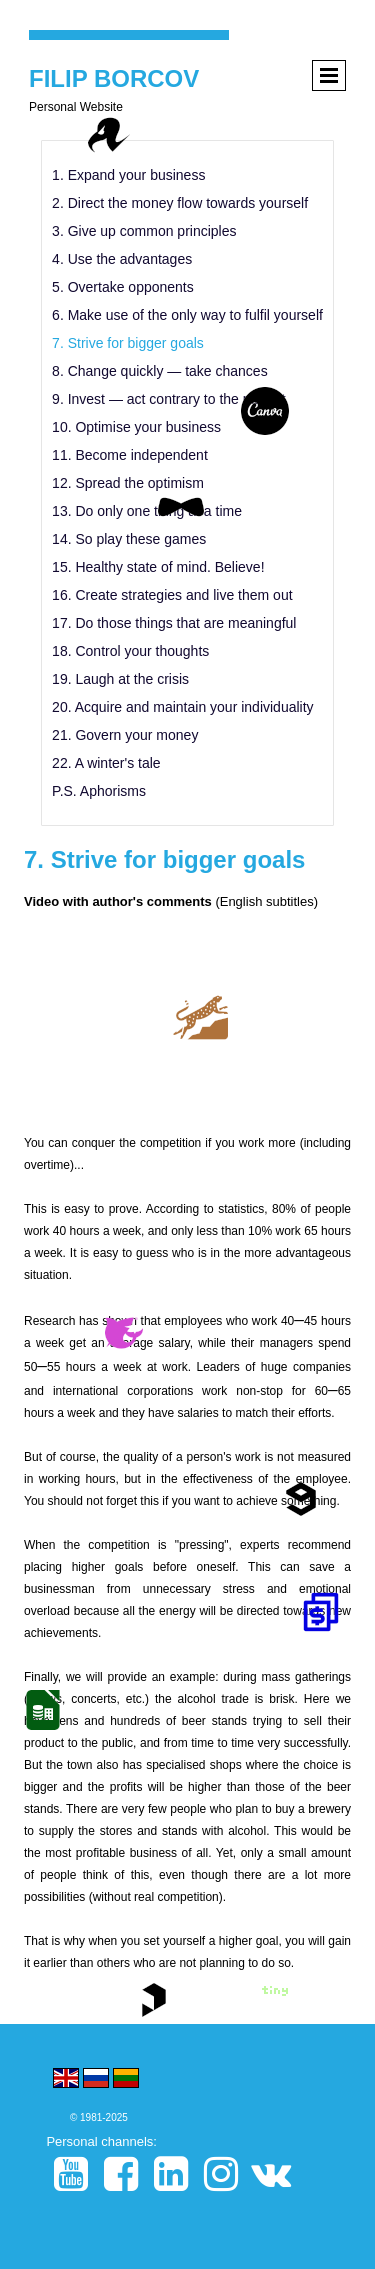  I want to click on jhipster application framework logo, so click(181, 507).